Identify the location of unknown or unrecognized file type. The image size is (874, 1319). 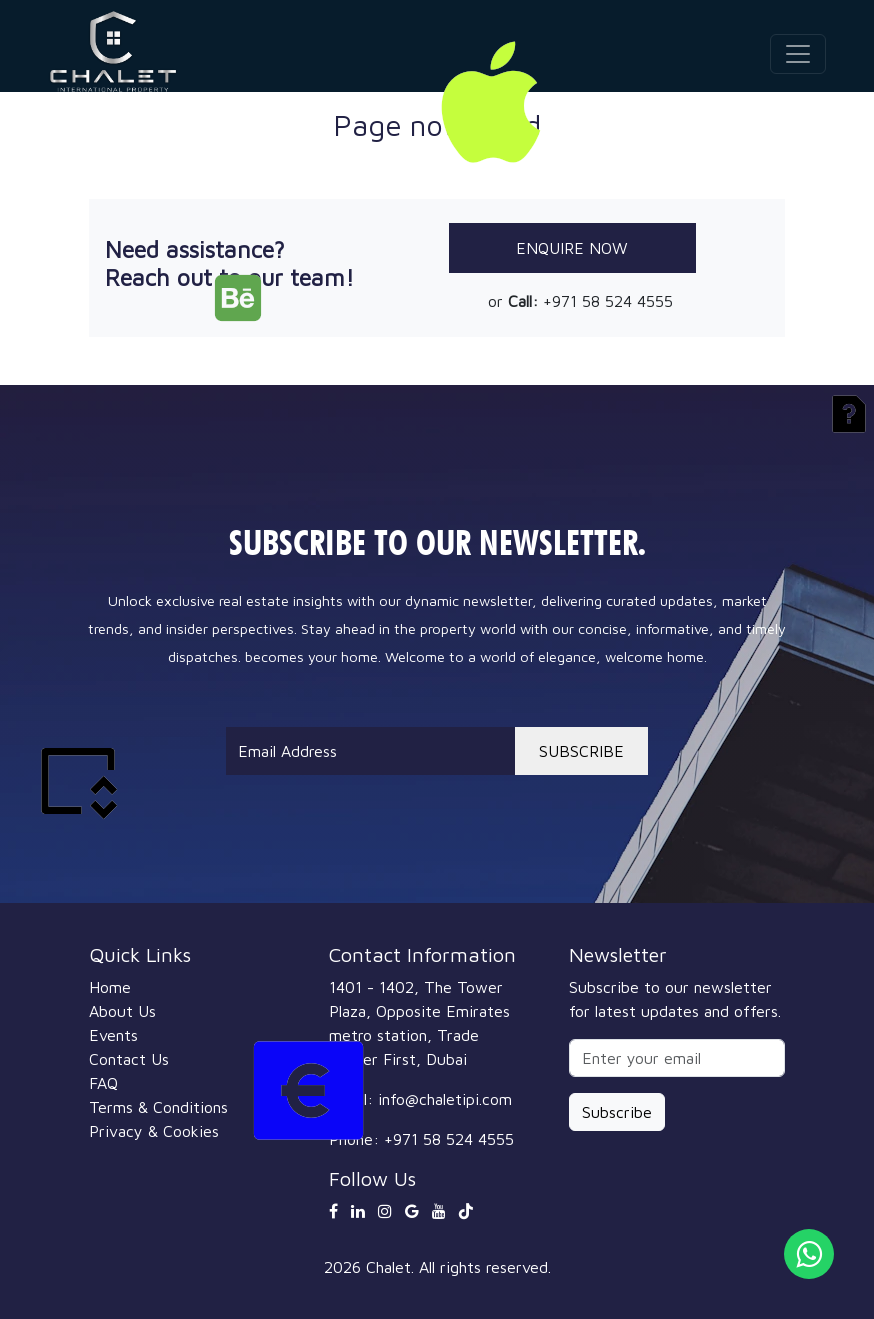
(849, 414).